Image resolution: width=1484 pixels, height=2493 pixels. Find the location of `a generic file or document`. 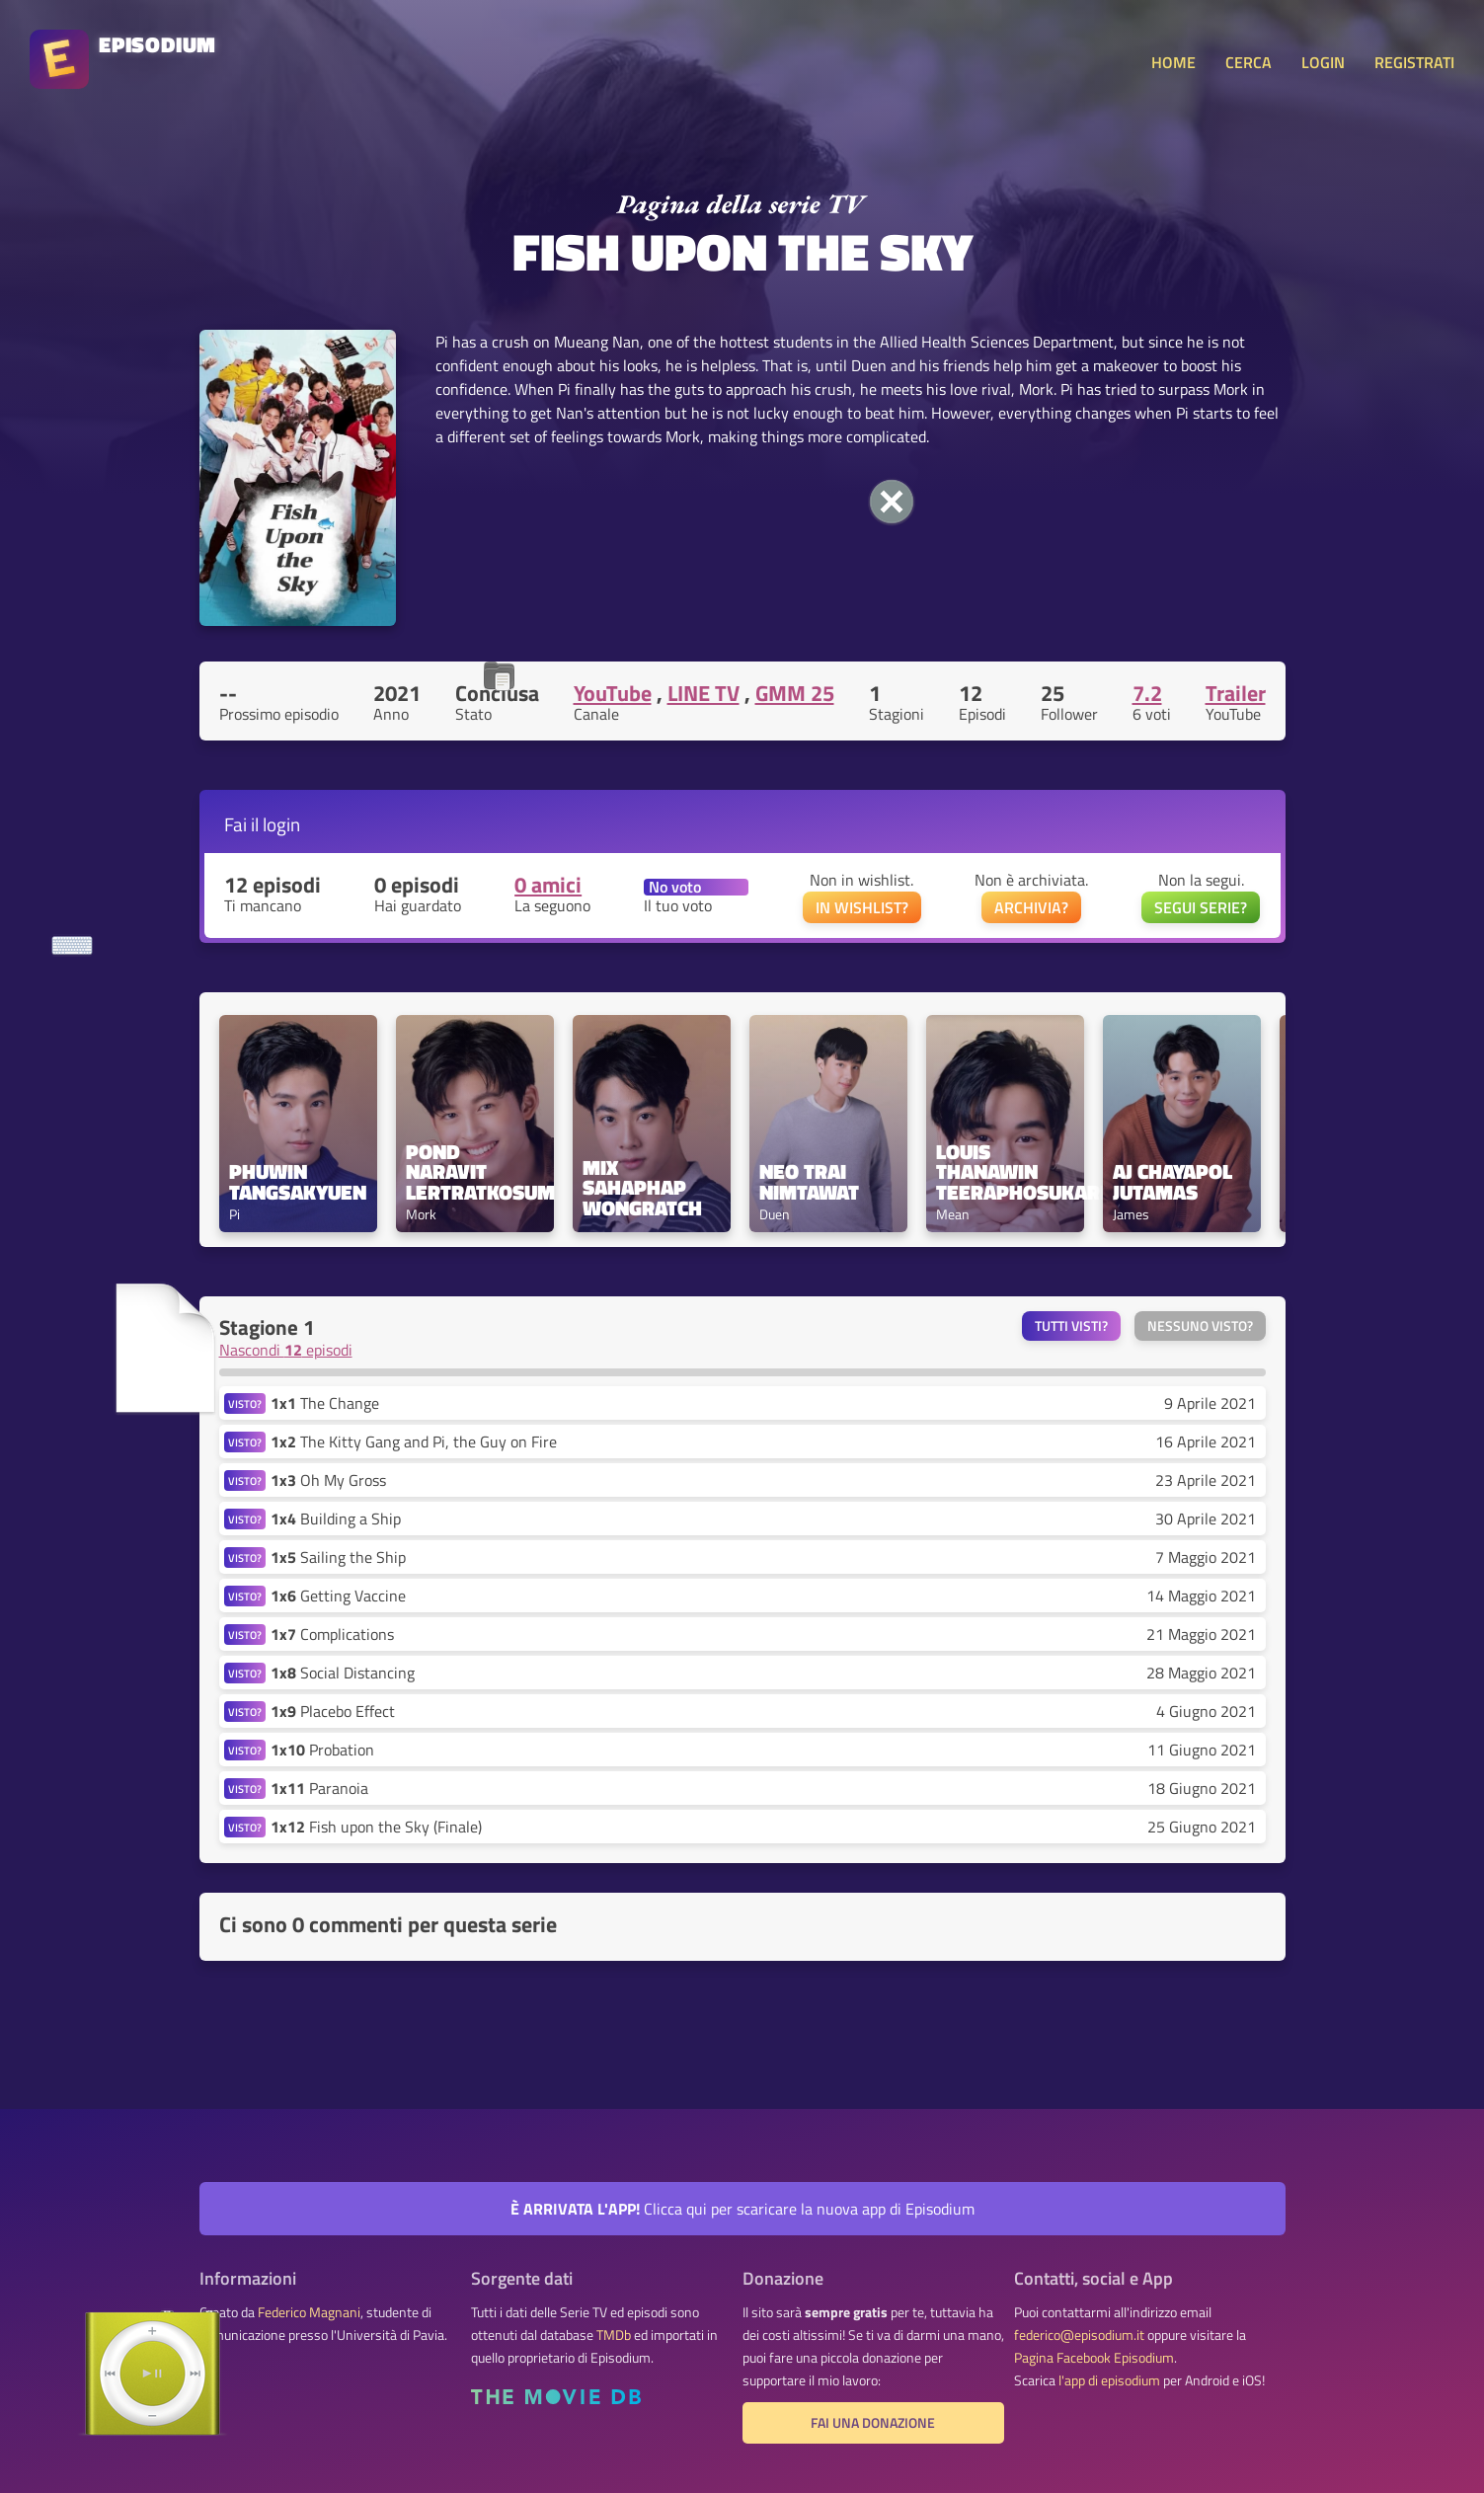

a generic file or document is located at coordinates (165, 1351).